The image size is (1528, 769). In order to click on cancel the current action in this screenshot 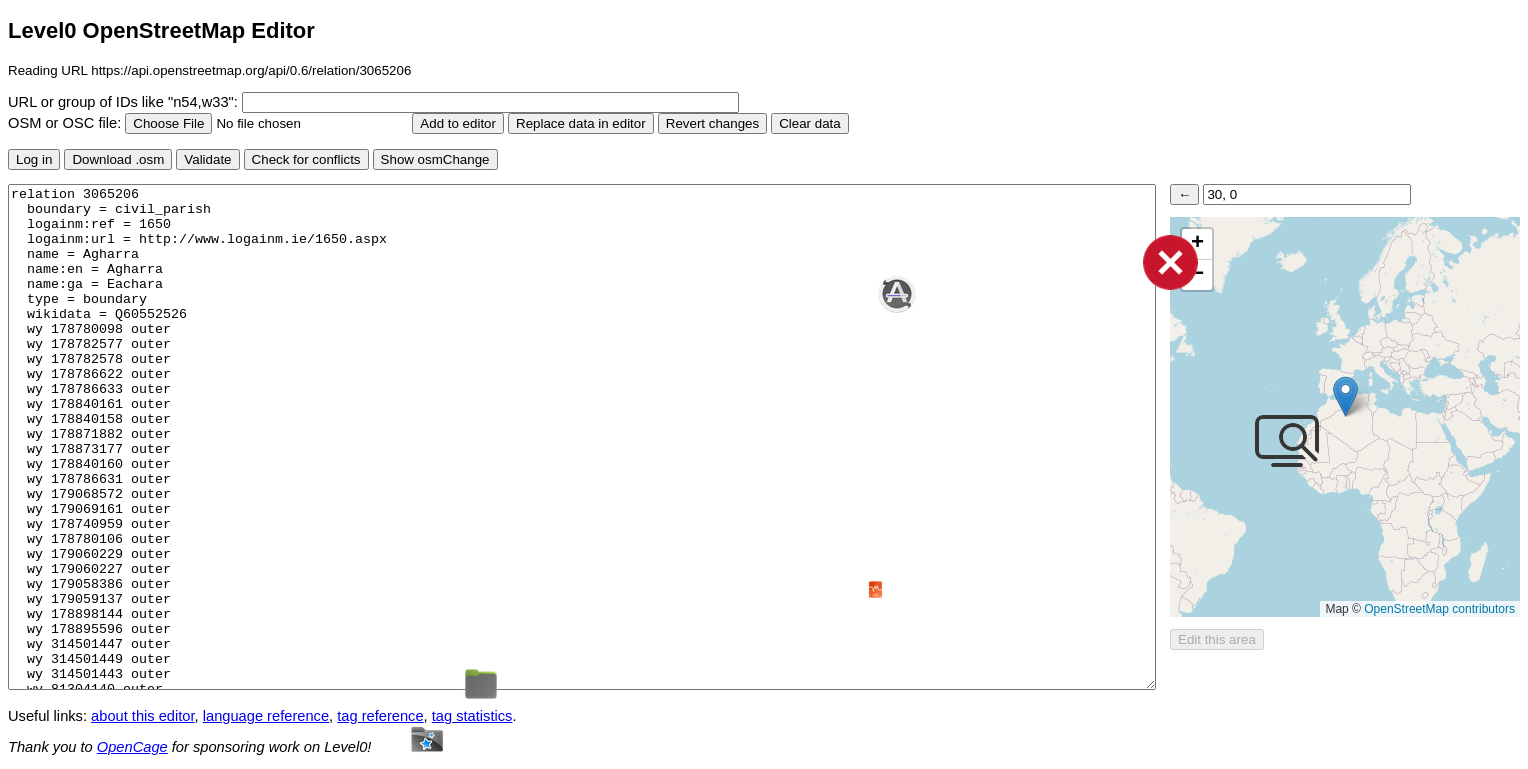, I will do `click(1170, 262)`.